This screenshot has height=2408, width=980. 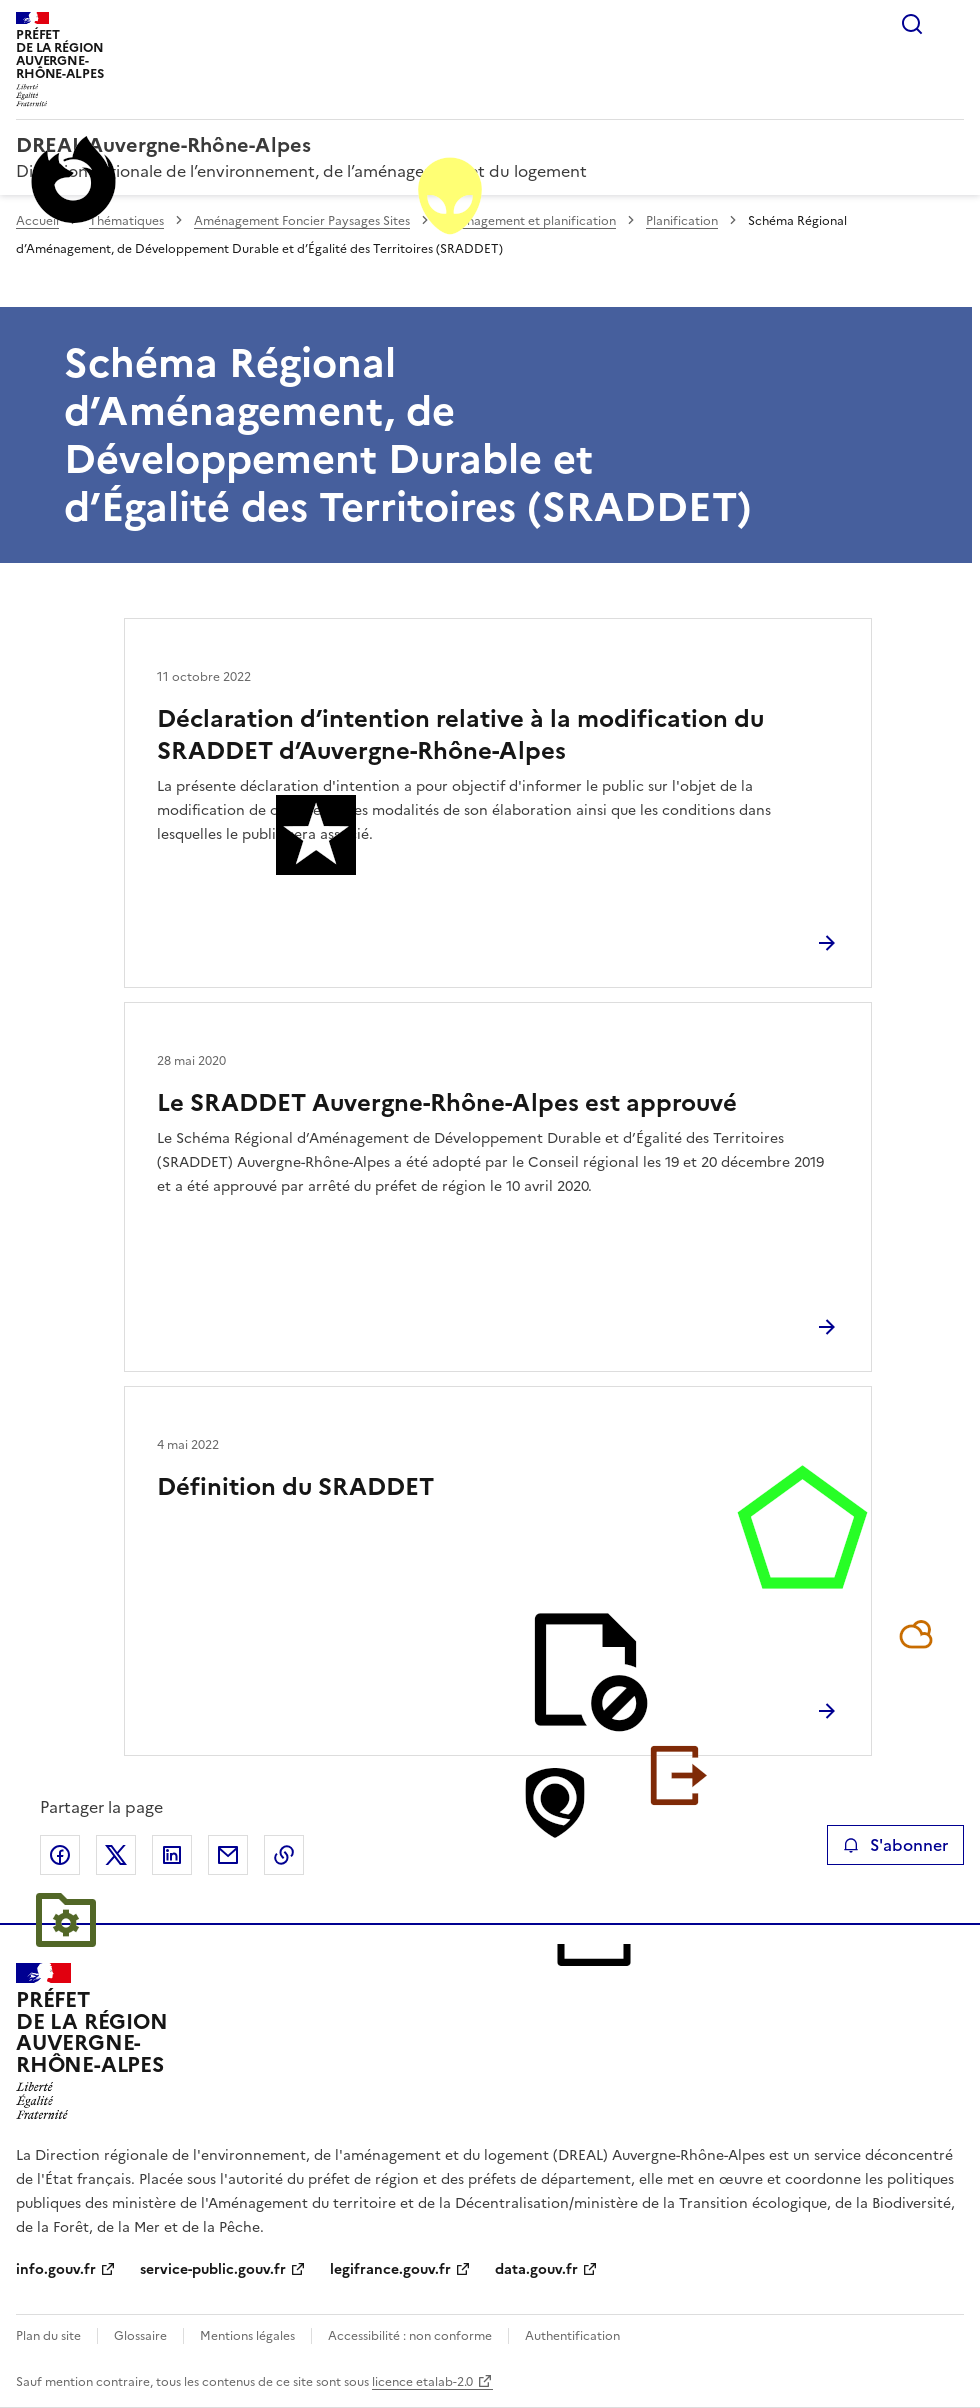 I want to click on log out of your account, so click(x=674, y=1775).